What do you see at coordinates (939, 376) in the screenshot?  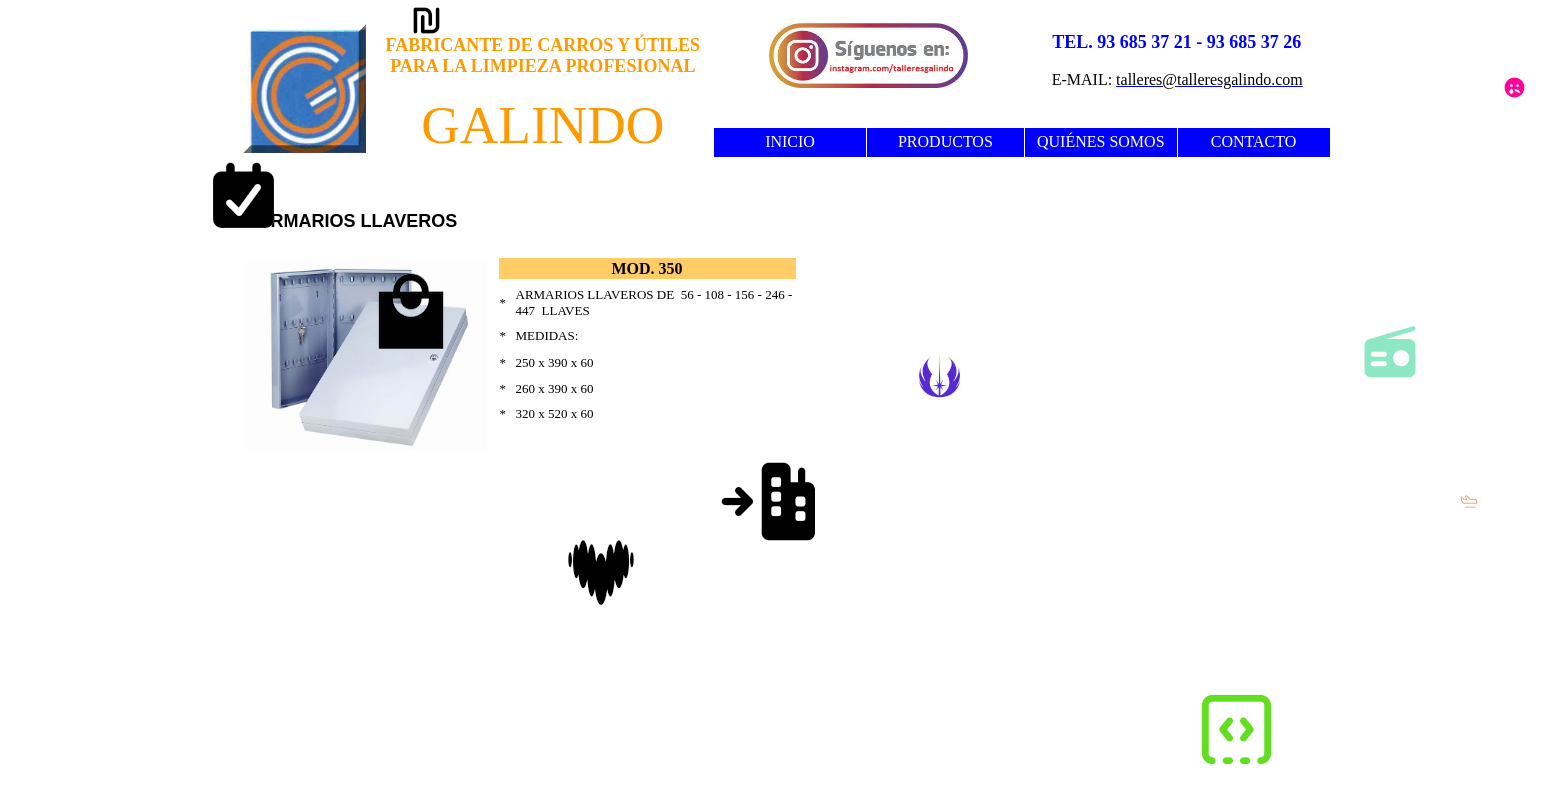 I see `jedi order logo from star wars` at bounding box center [939, 376].